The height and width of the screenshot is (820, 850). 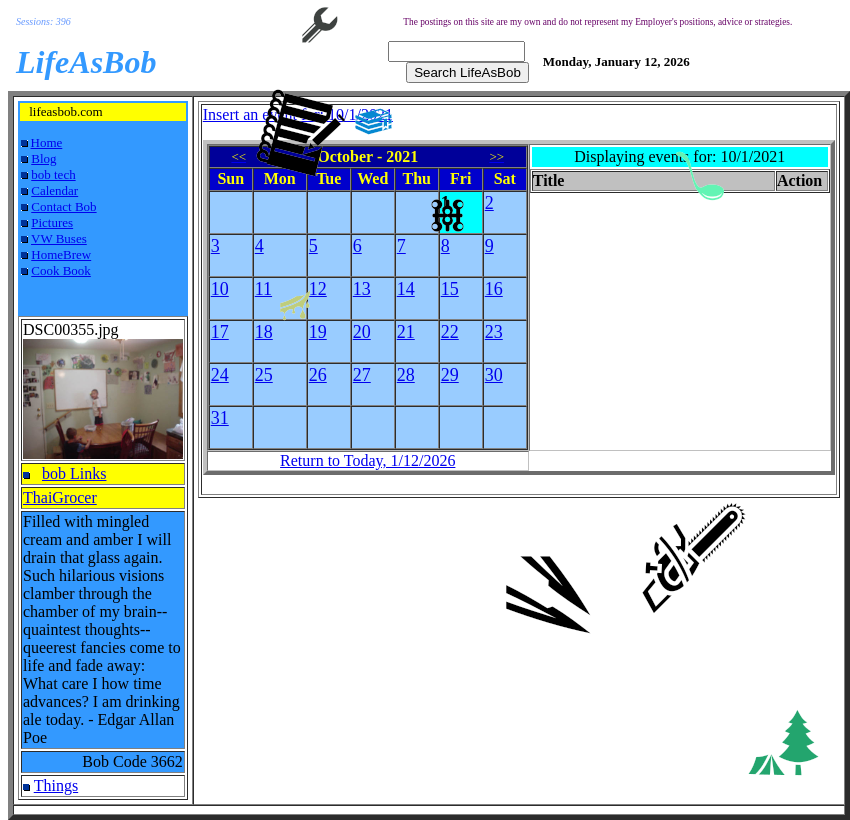 What do you see at coordinates (373, 121) in the screenshot?
I see `access your library or book collection` at bounding box center [373, 121].